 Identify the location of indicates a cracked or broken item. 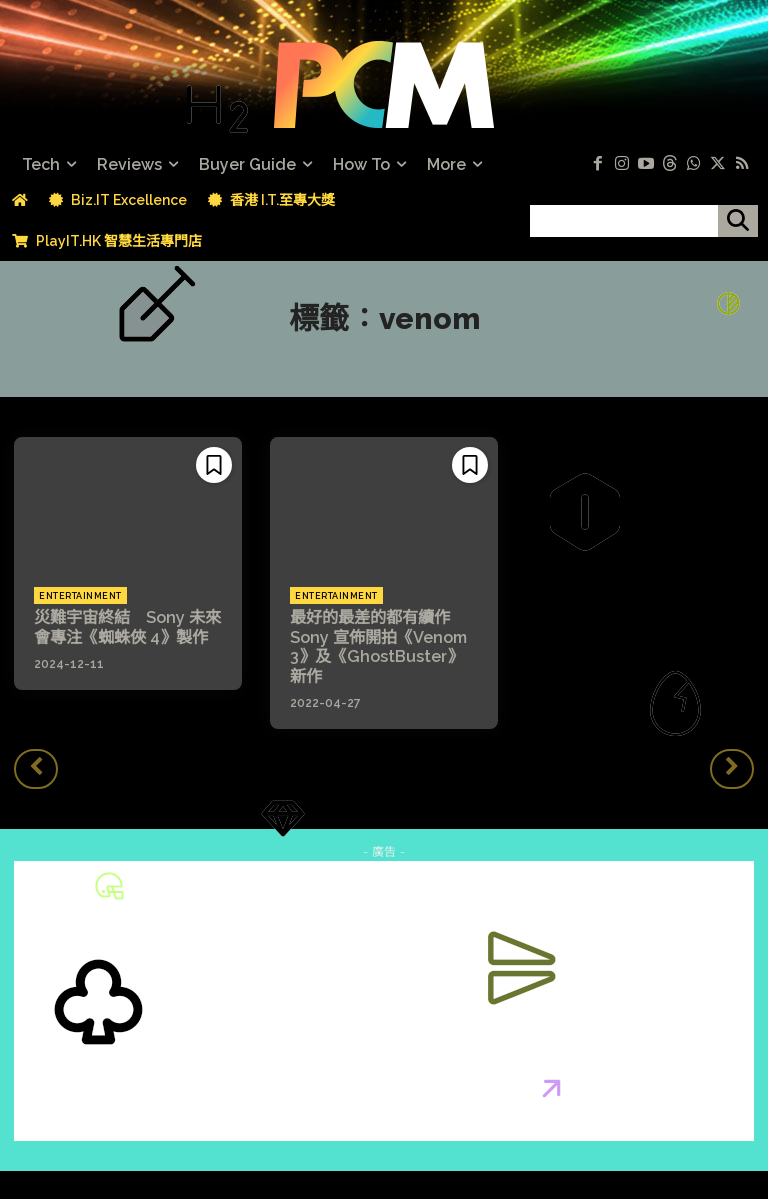
(675, 703).